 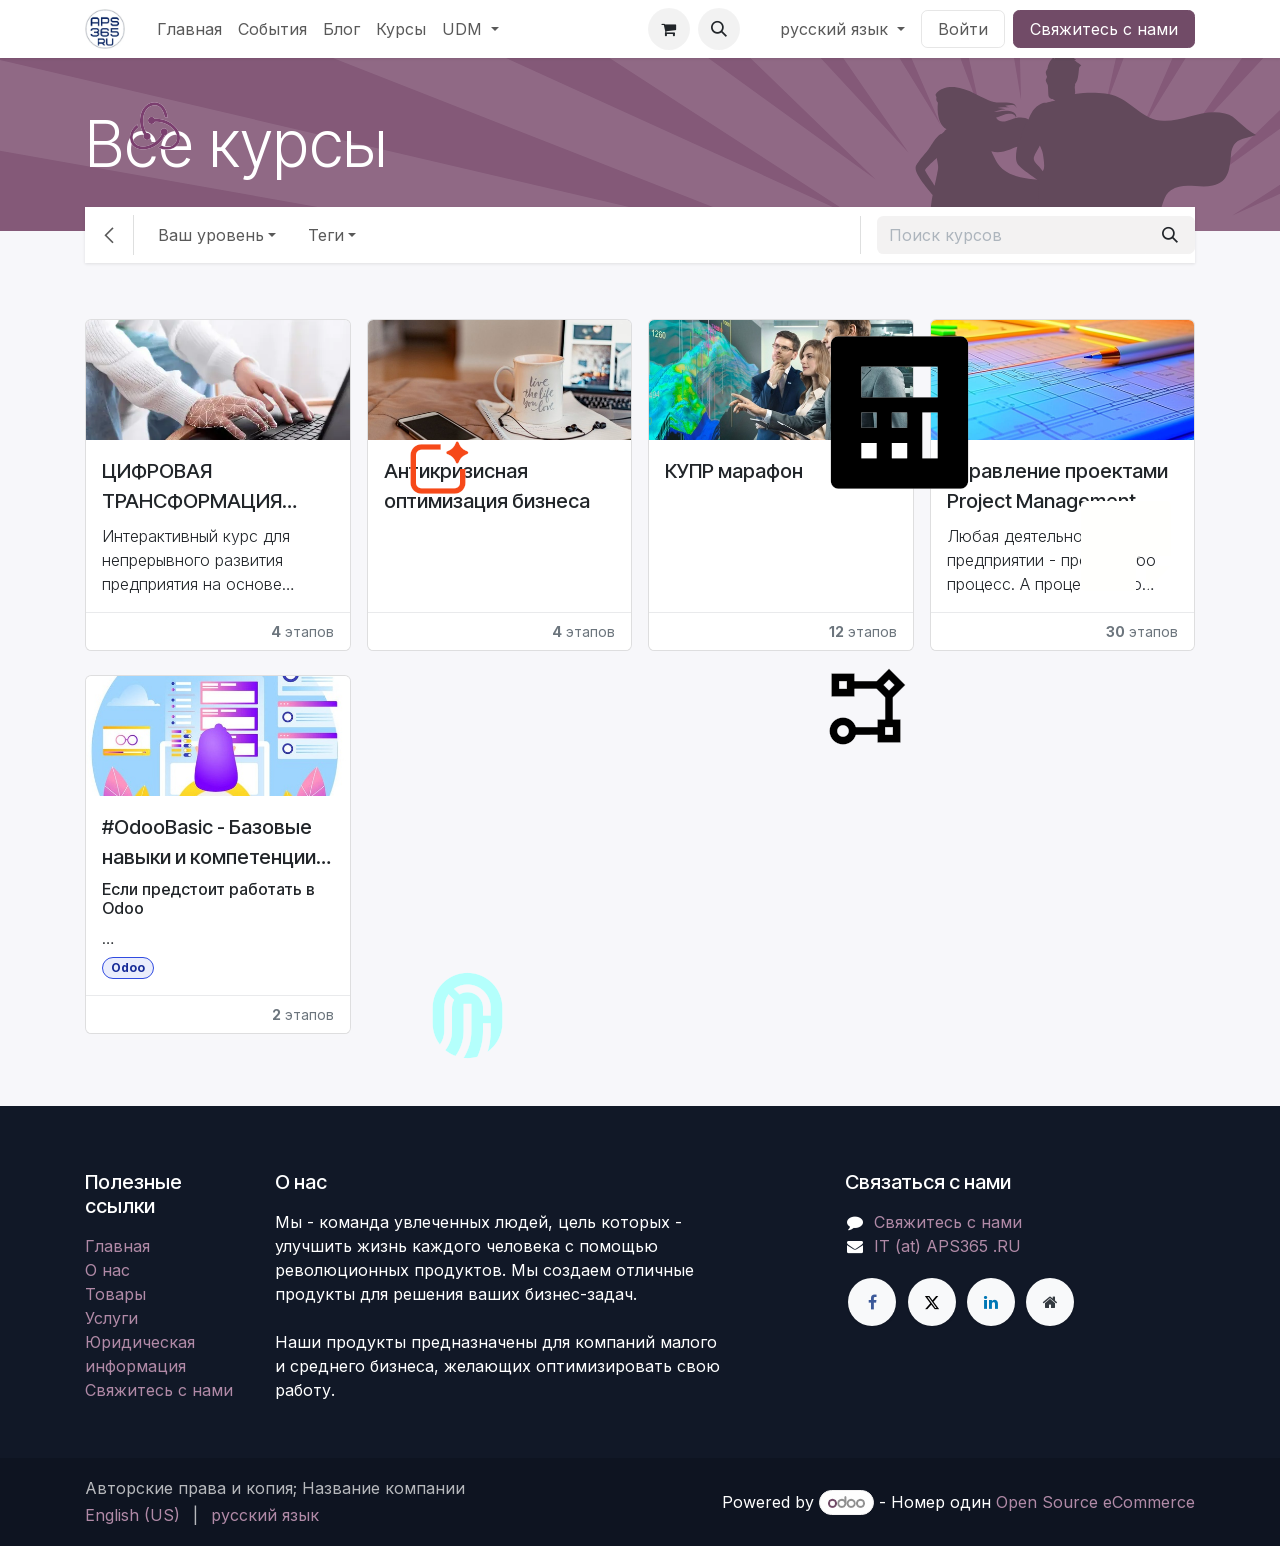 What do you see at coordinates (899, 412) in the screenshot?
I see `open the calculator app` at bounding box center [899, 412].